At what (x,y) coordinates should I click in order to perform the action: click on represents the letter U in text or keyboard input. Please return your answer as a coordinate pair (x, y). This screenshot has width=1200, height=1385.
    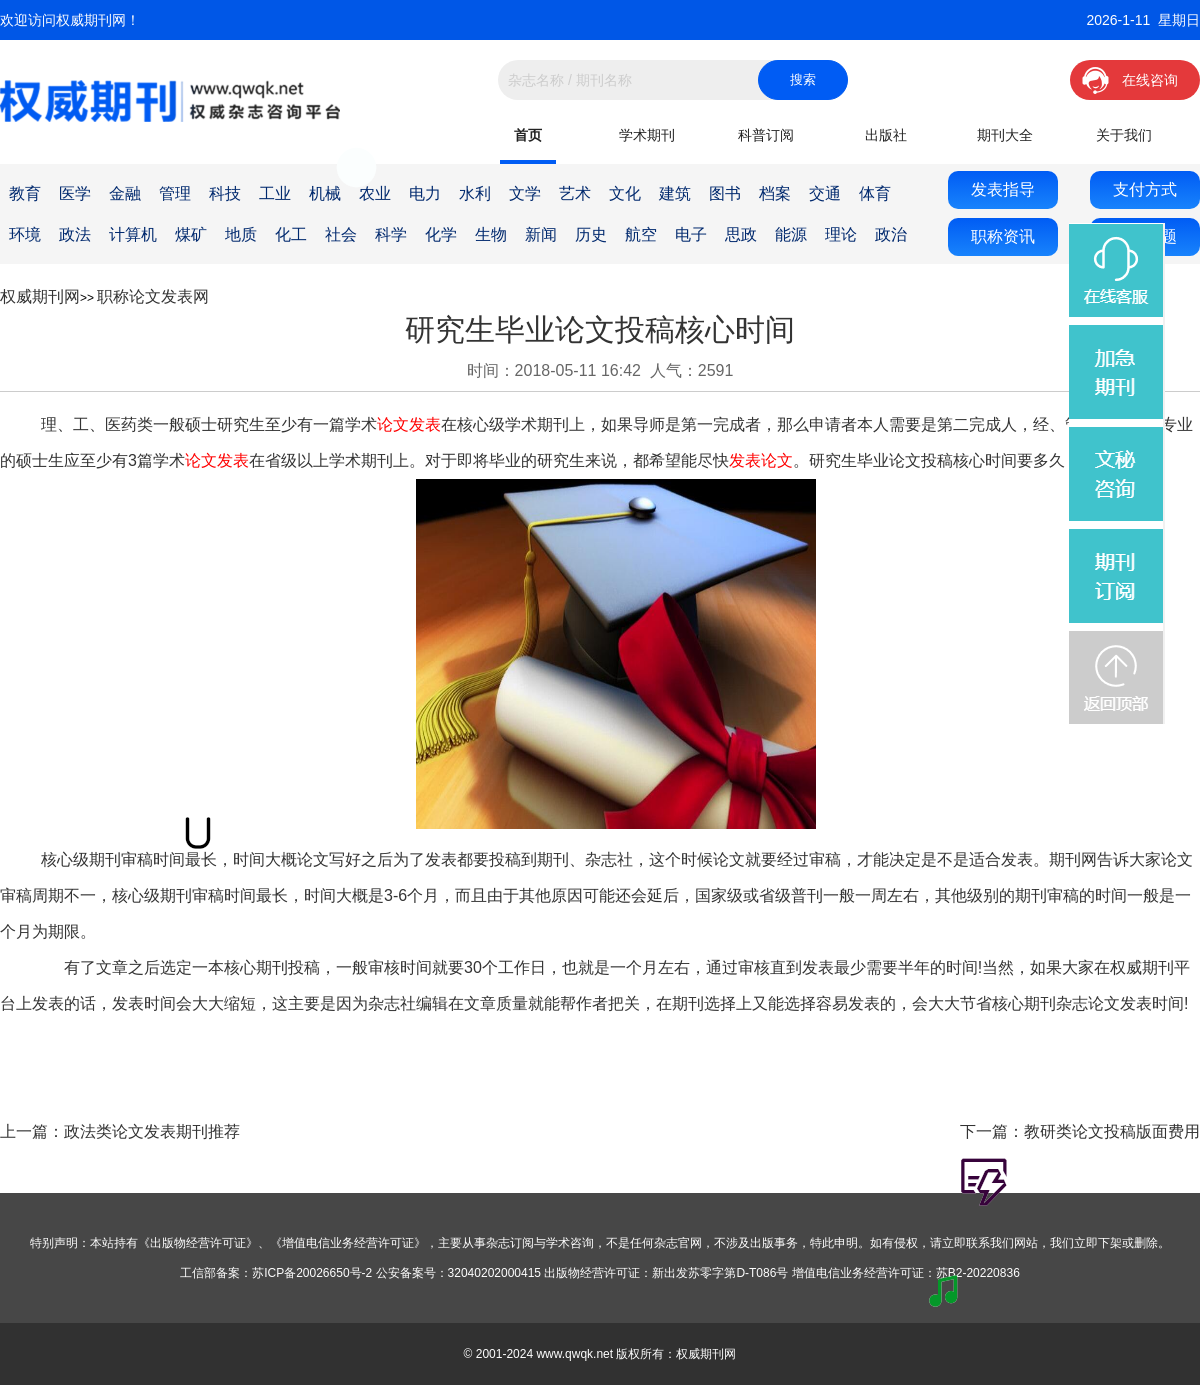
    Looking at the image, I should click on (198, 833).